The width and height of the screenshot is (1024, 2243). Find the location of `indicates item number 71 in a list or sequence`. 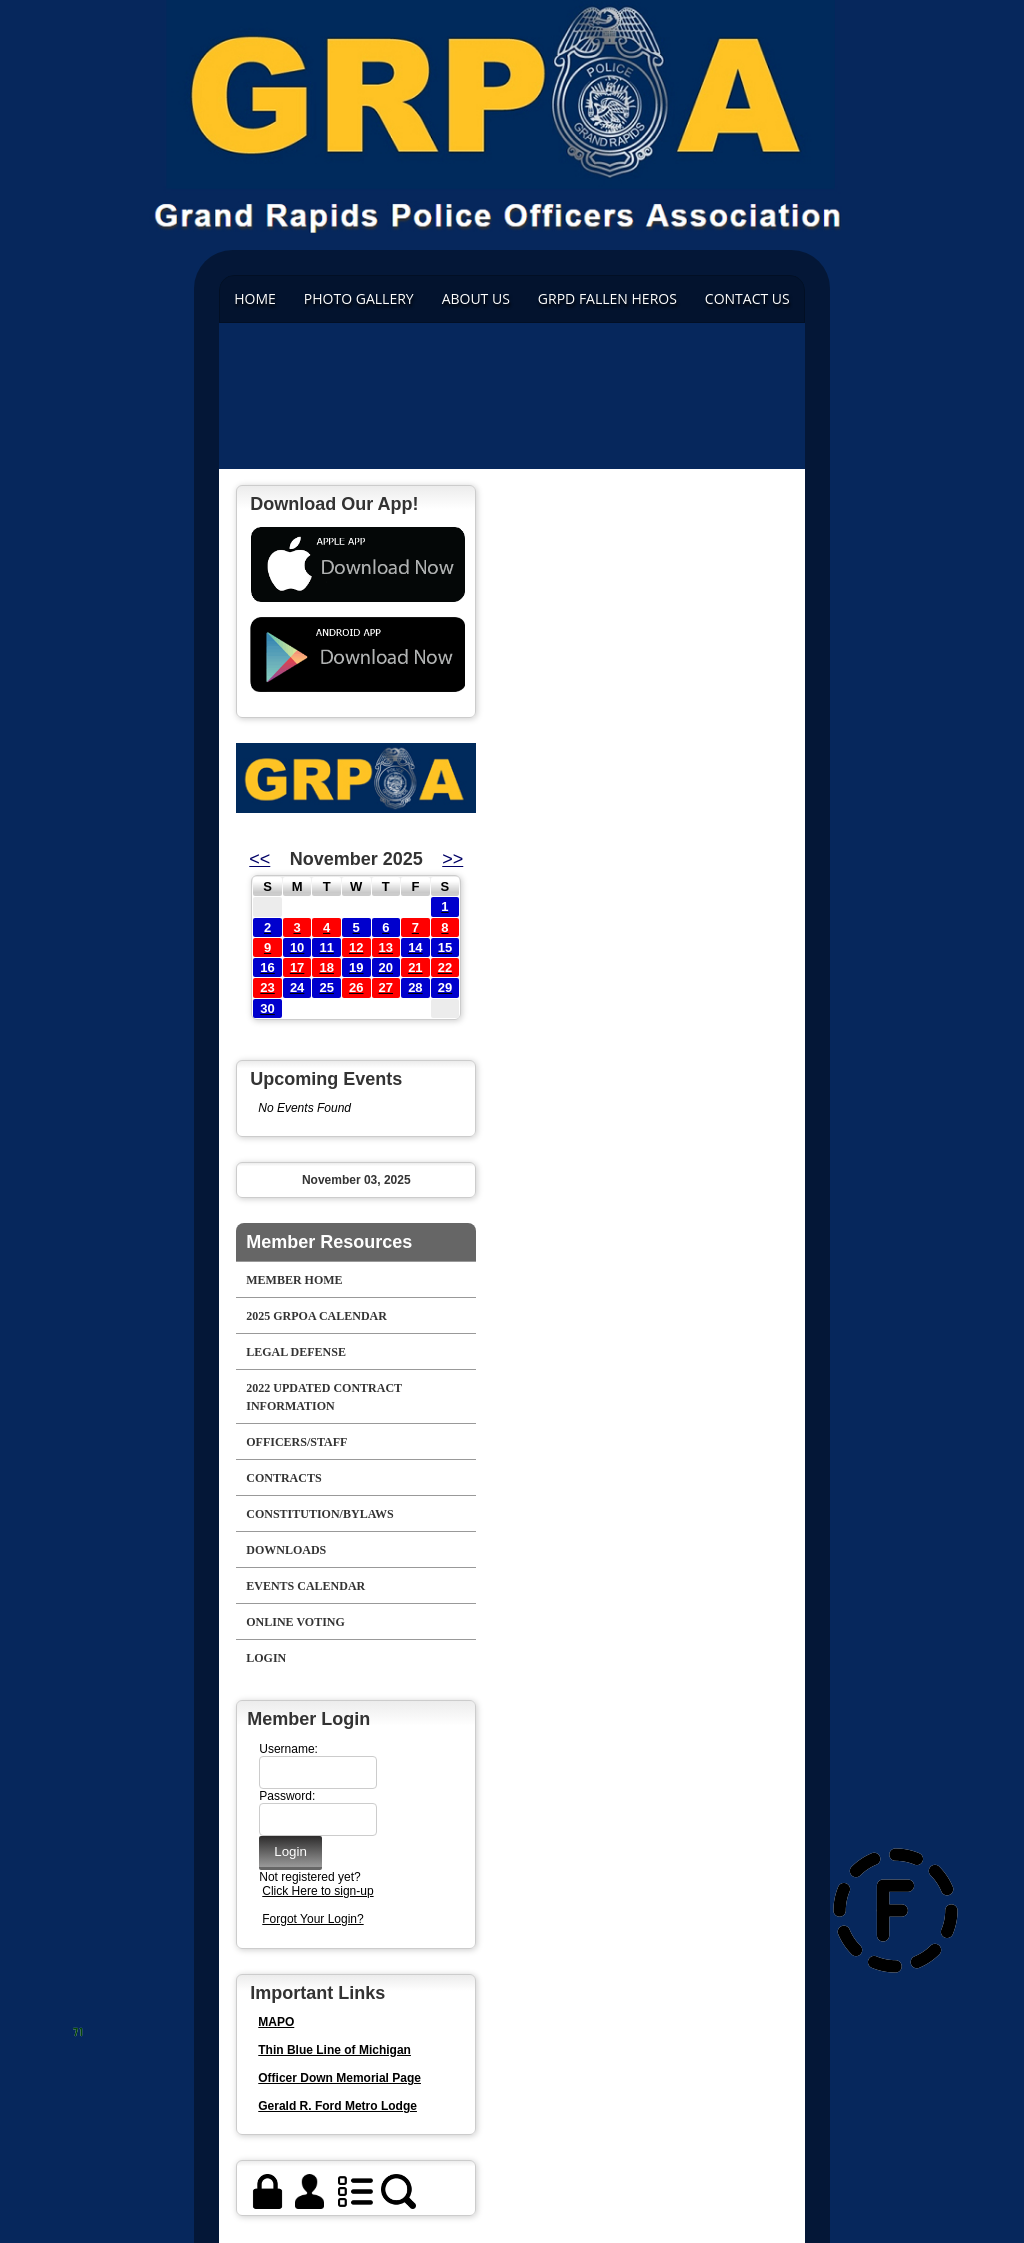

indicates item number 71 in a list or sequence is located at coordinates (78, 2032).